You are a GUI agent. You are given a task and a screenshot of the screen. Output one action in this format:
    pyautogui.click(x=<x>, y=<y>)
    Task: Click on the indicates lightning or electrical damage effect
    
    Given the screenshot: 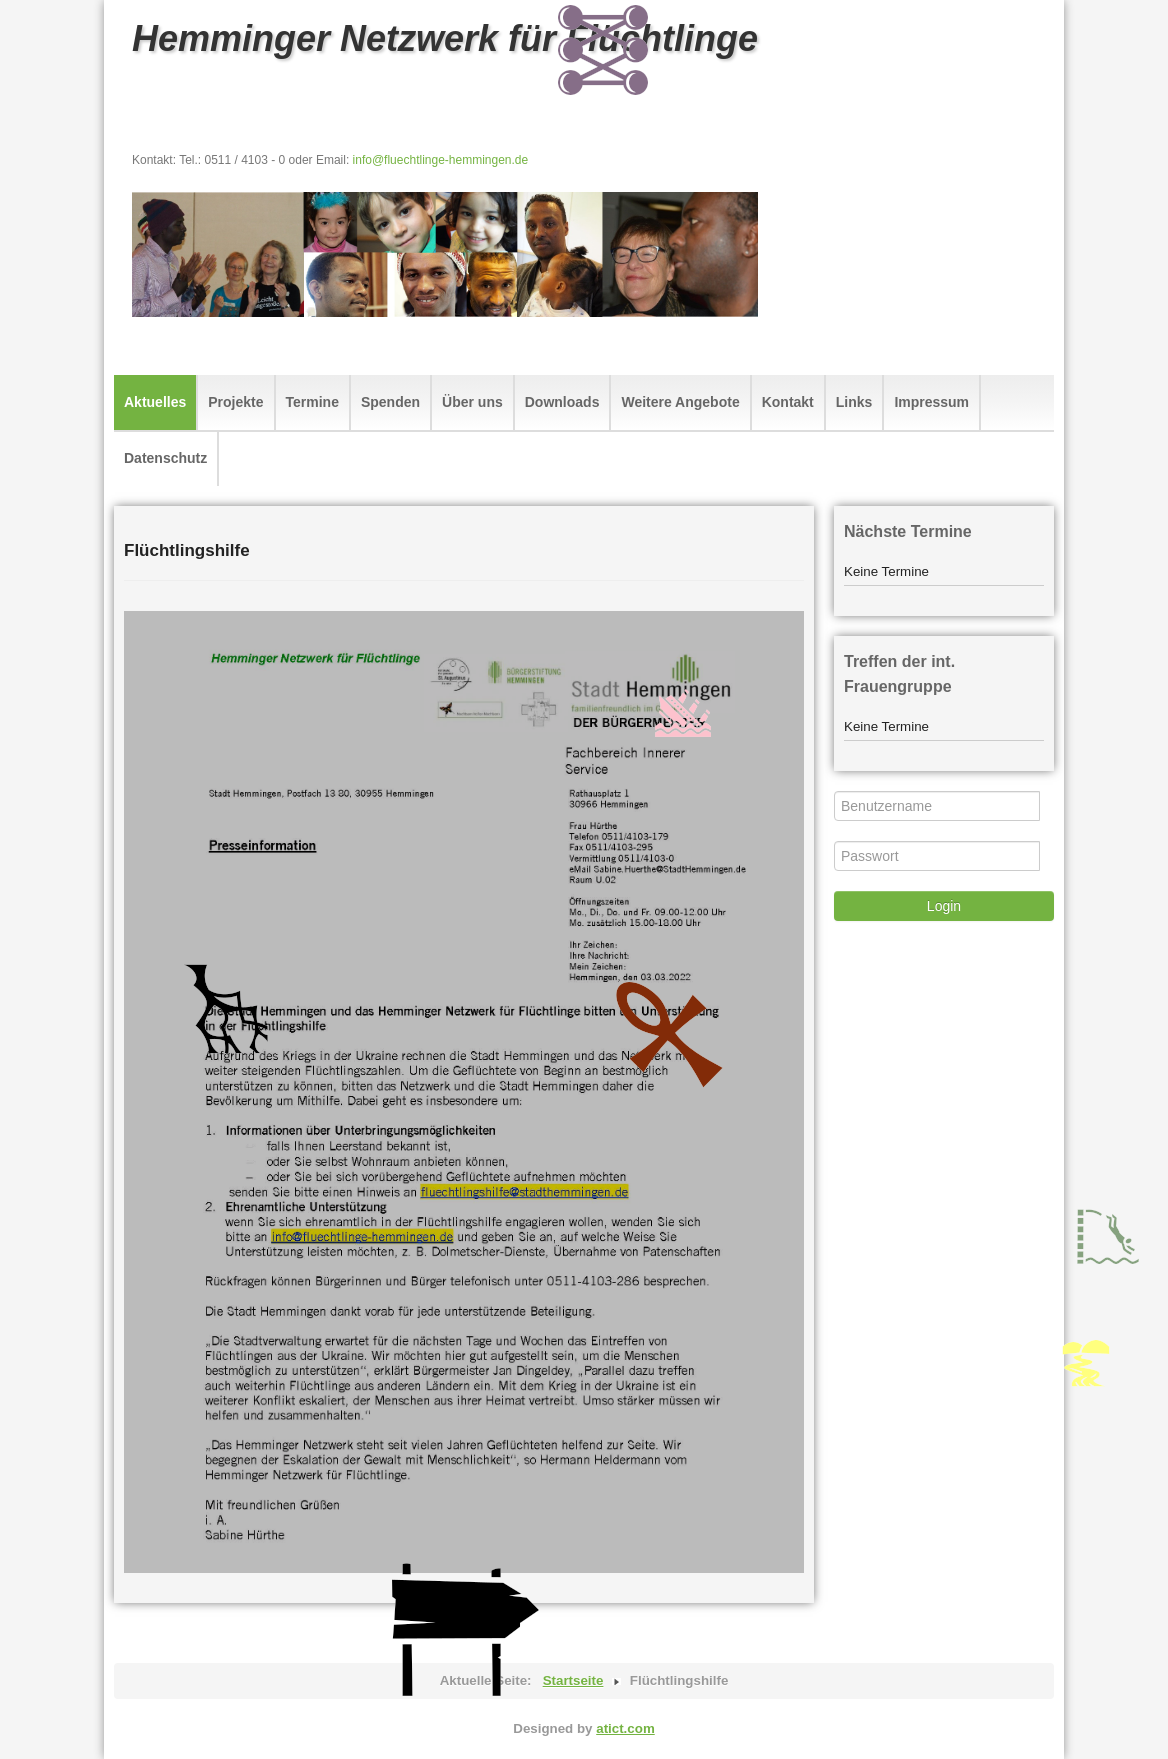 What is the action you would take?
    pyautogui.click(x=223, y=1009)
    